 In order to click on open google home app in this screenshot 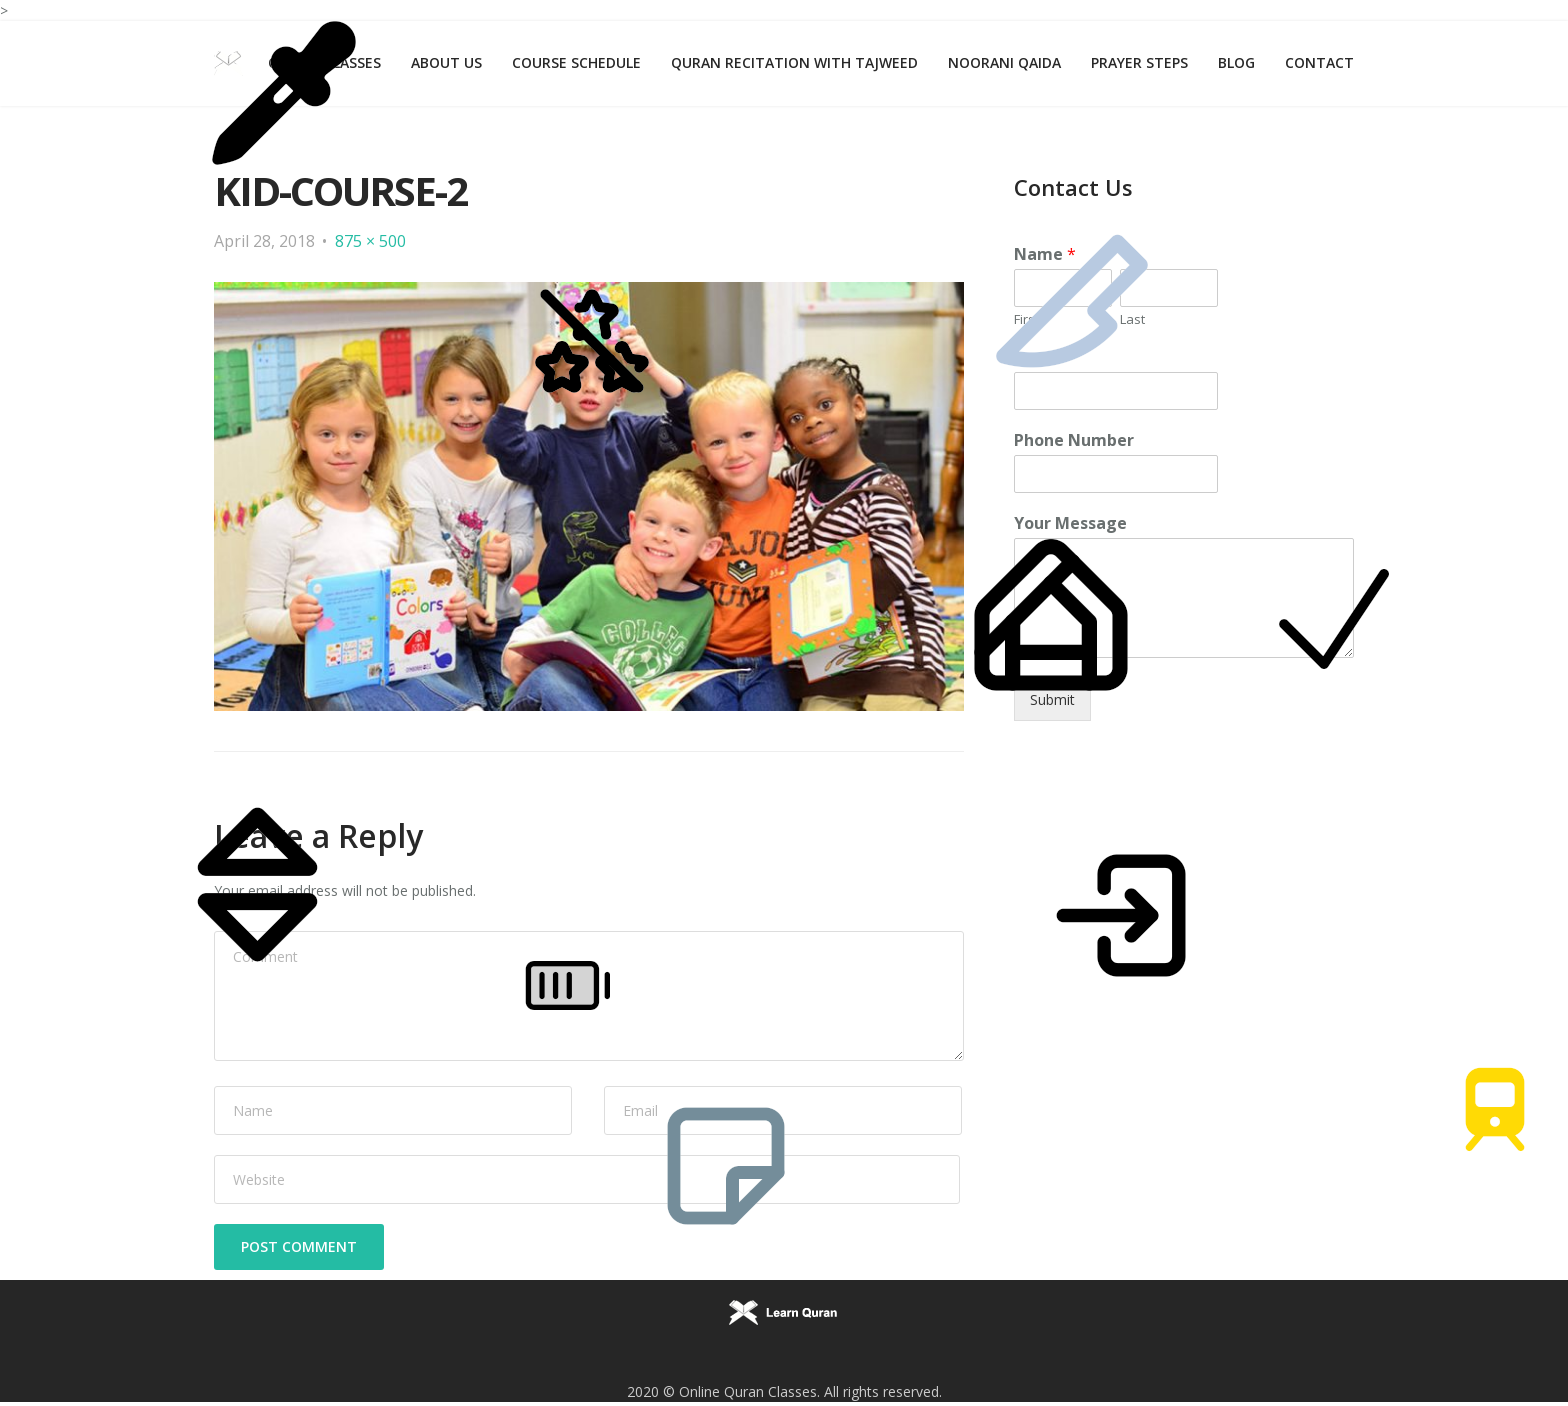, I will do `click(1051, 614)`.